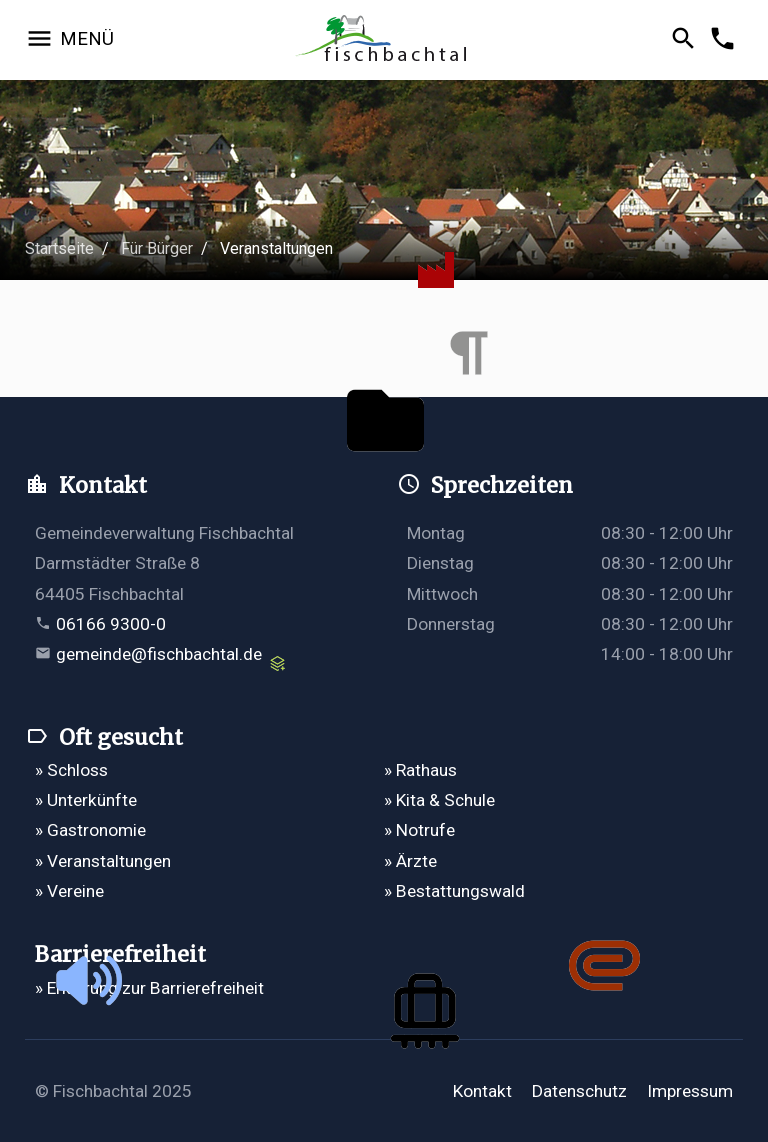 This screenshot has width=768, height=1142. I want to click on toggle paragraph formatting options, so click(469, 353).